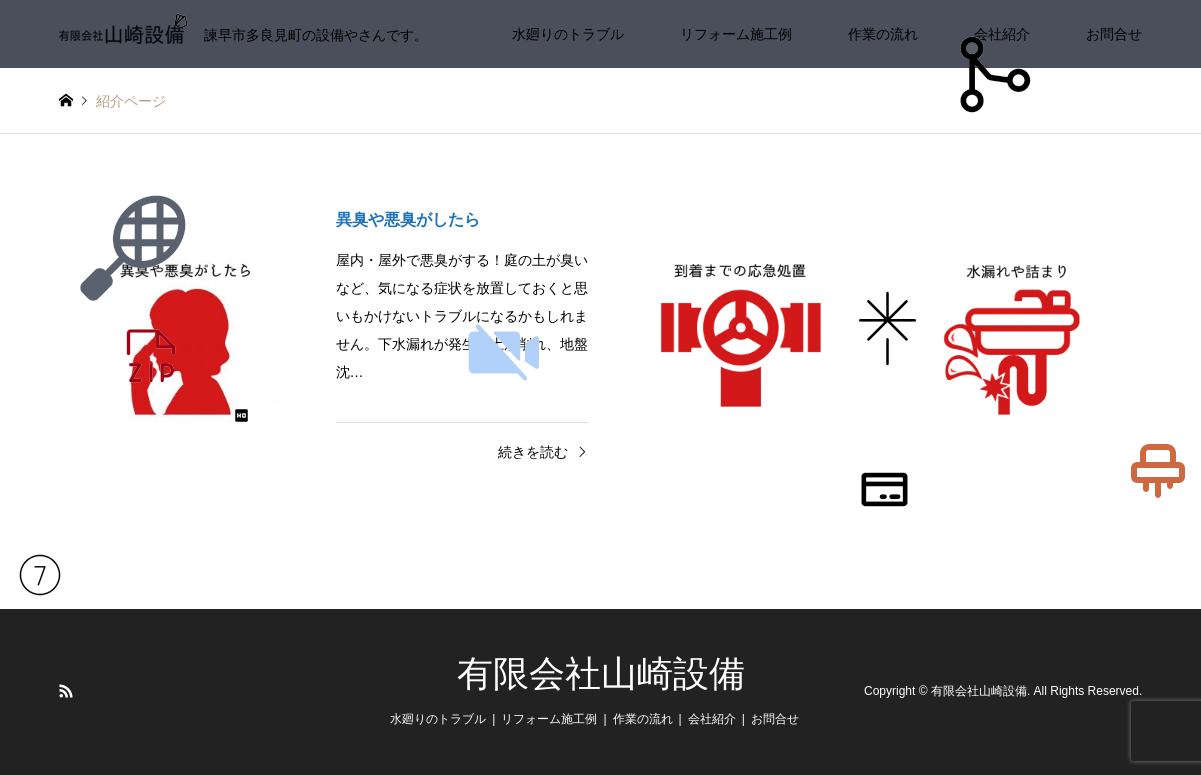 This screenshot has width=1201, height=775. What do you see at coordinates (1158, 471) in the screenshot?
I see `shred or permanently delete a document` at bounding box center [1158, 471].